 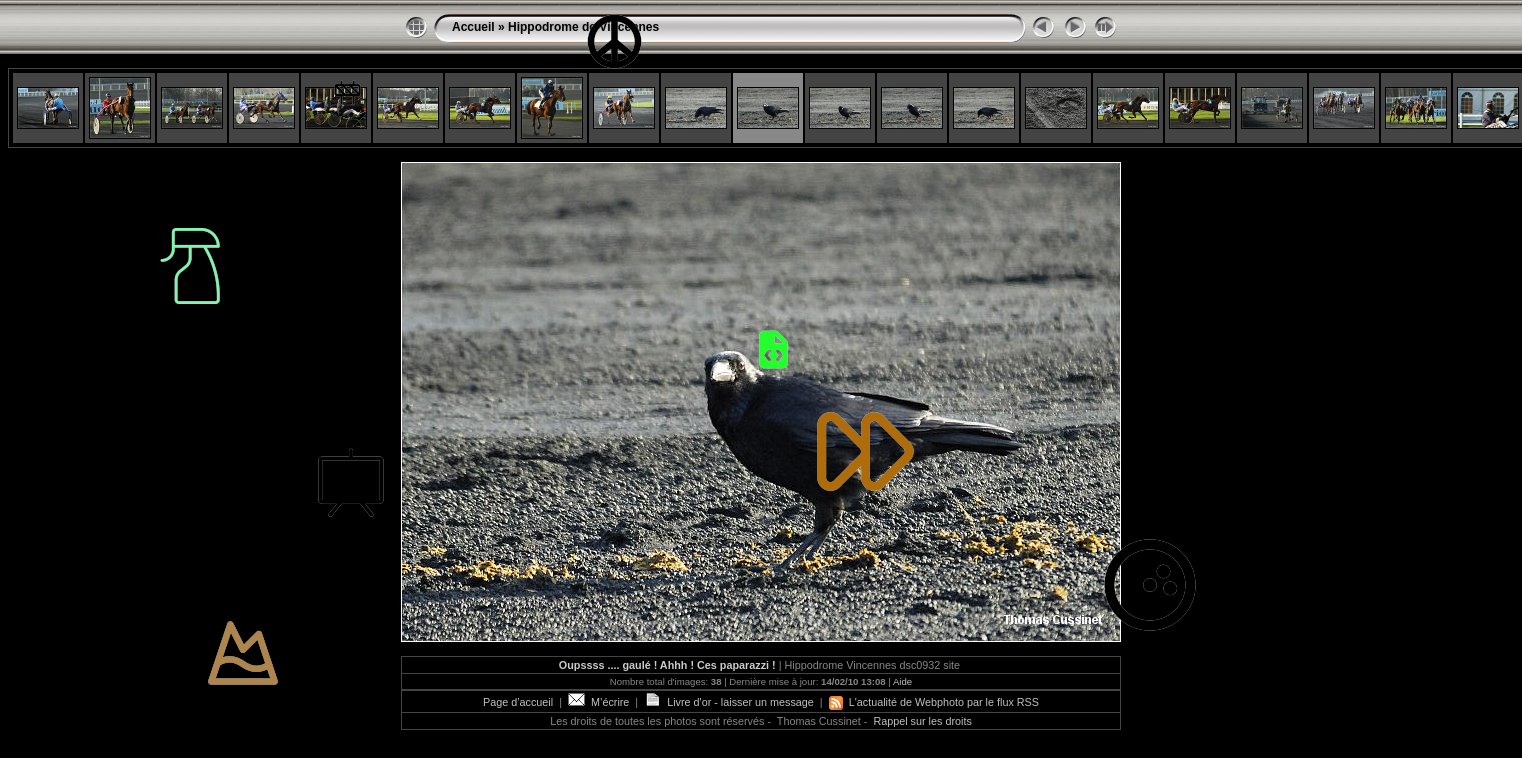 What do you see at coordinates (614, 41) in the screenshot?
I see `indicates a peaceful or non-violent state` at bounding box center [614, 41].